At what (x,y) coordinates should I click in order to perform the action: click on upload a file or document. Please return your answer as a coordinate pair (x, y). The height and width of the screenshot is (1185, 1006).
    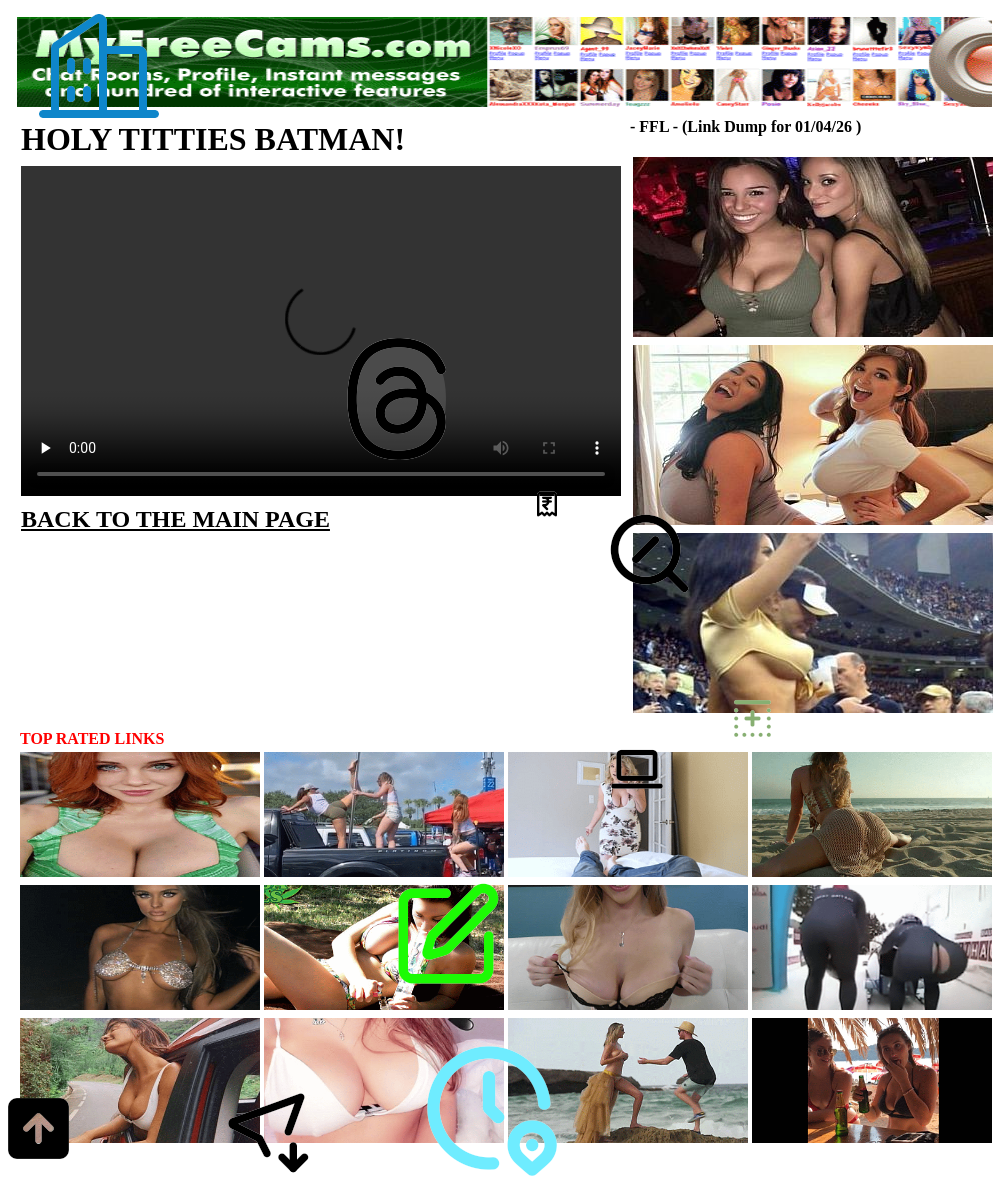
    Looking at the image, I should click on (38, 1128).